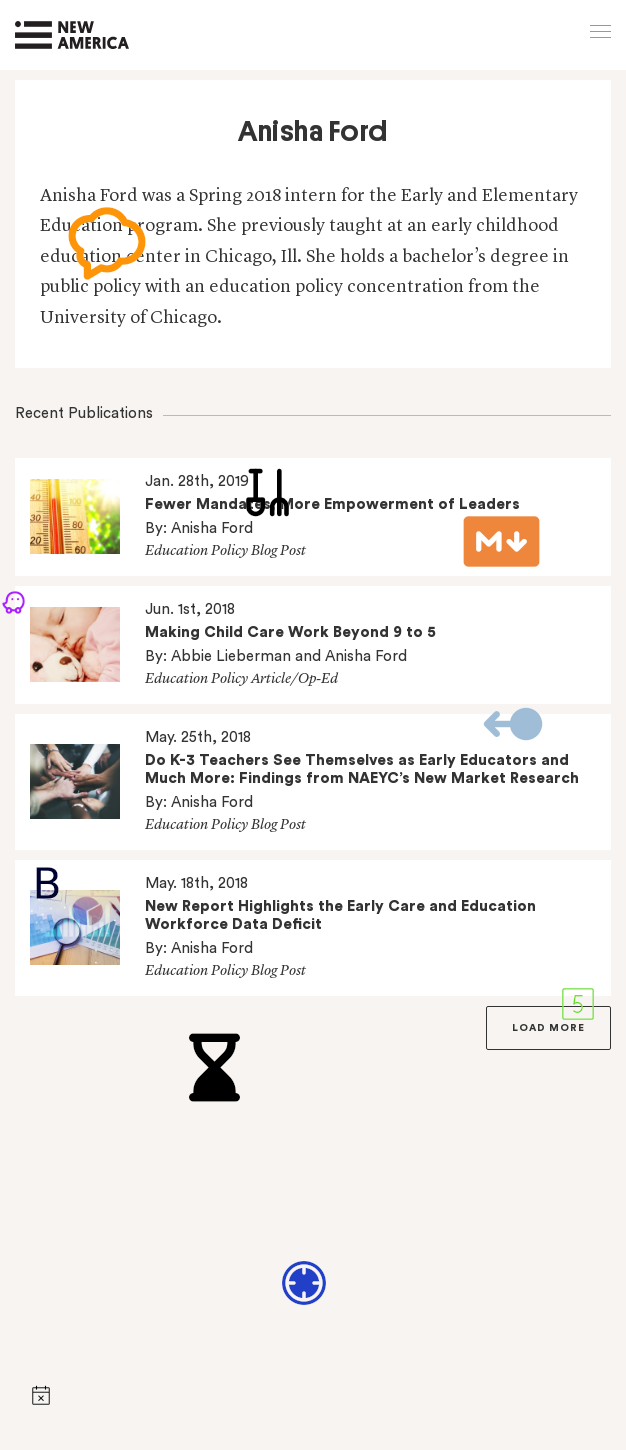  Describe the element at coordinates (578, 1004) in the screenshot. I see `select or navigate to item number five` at that location.